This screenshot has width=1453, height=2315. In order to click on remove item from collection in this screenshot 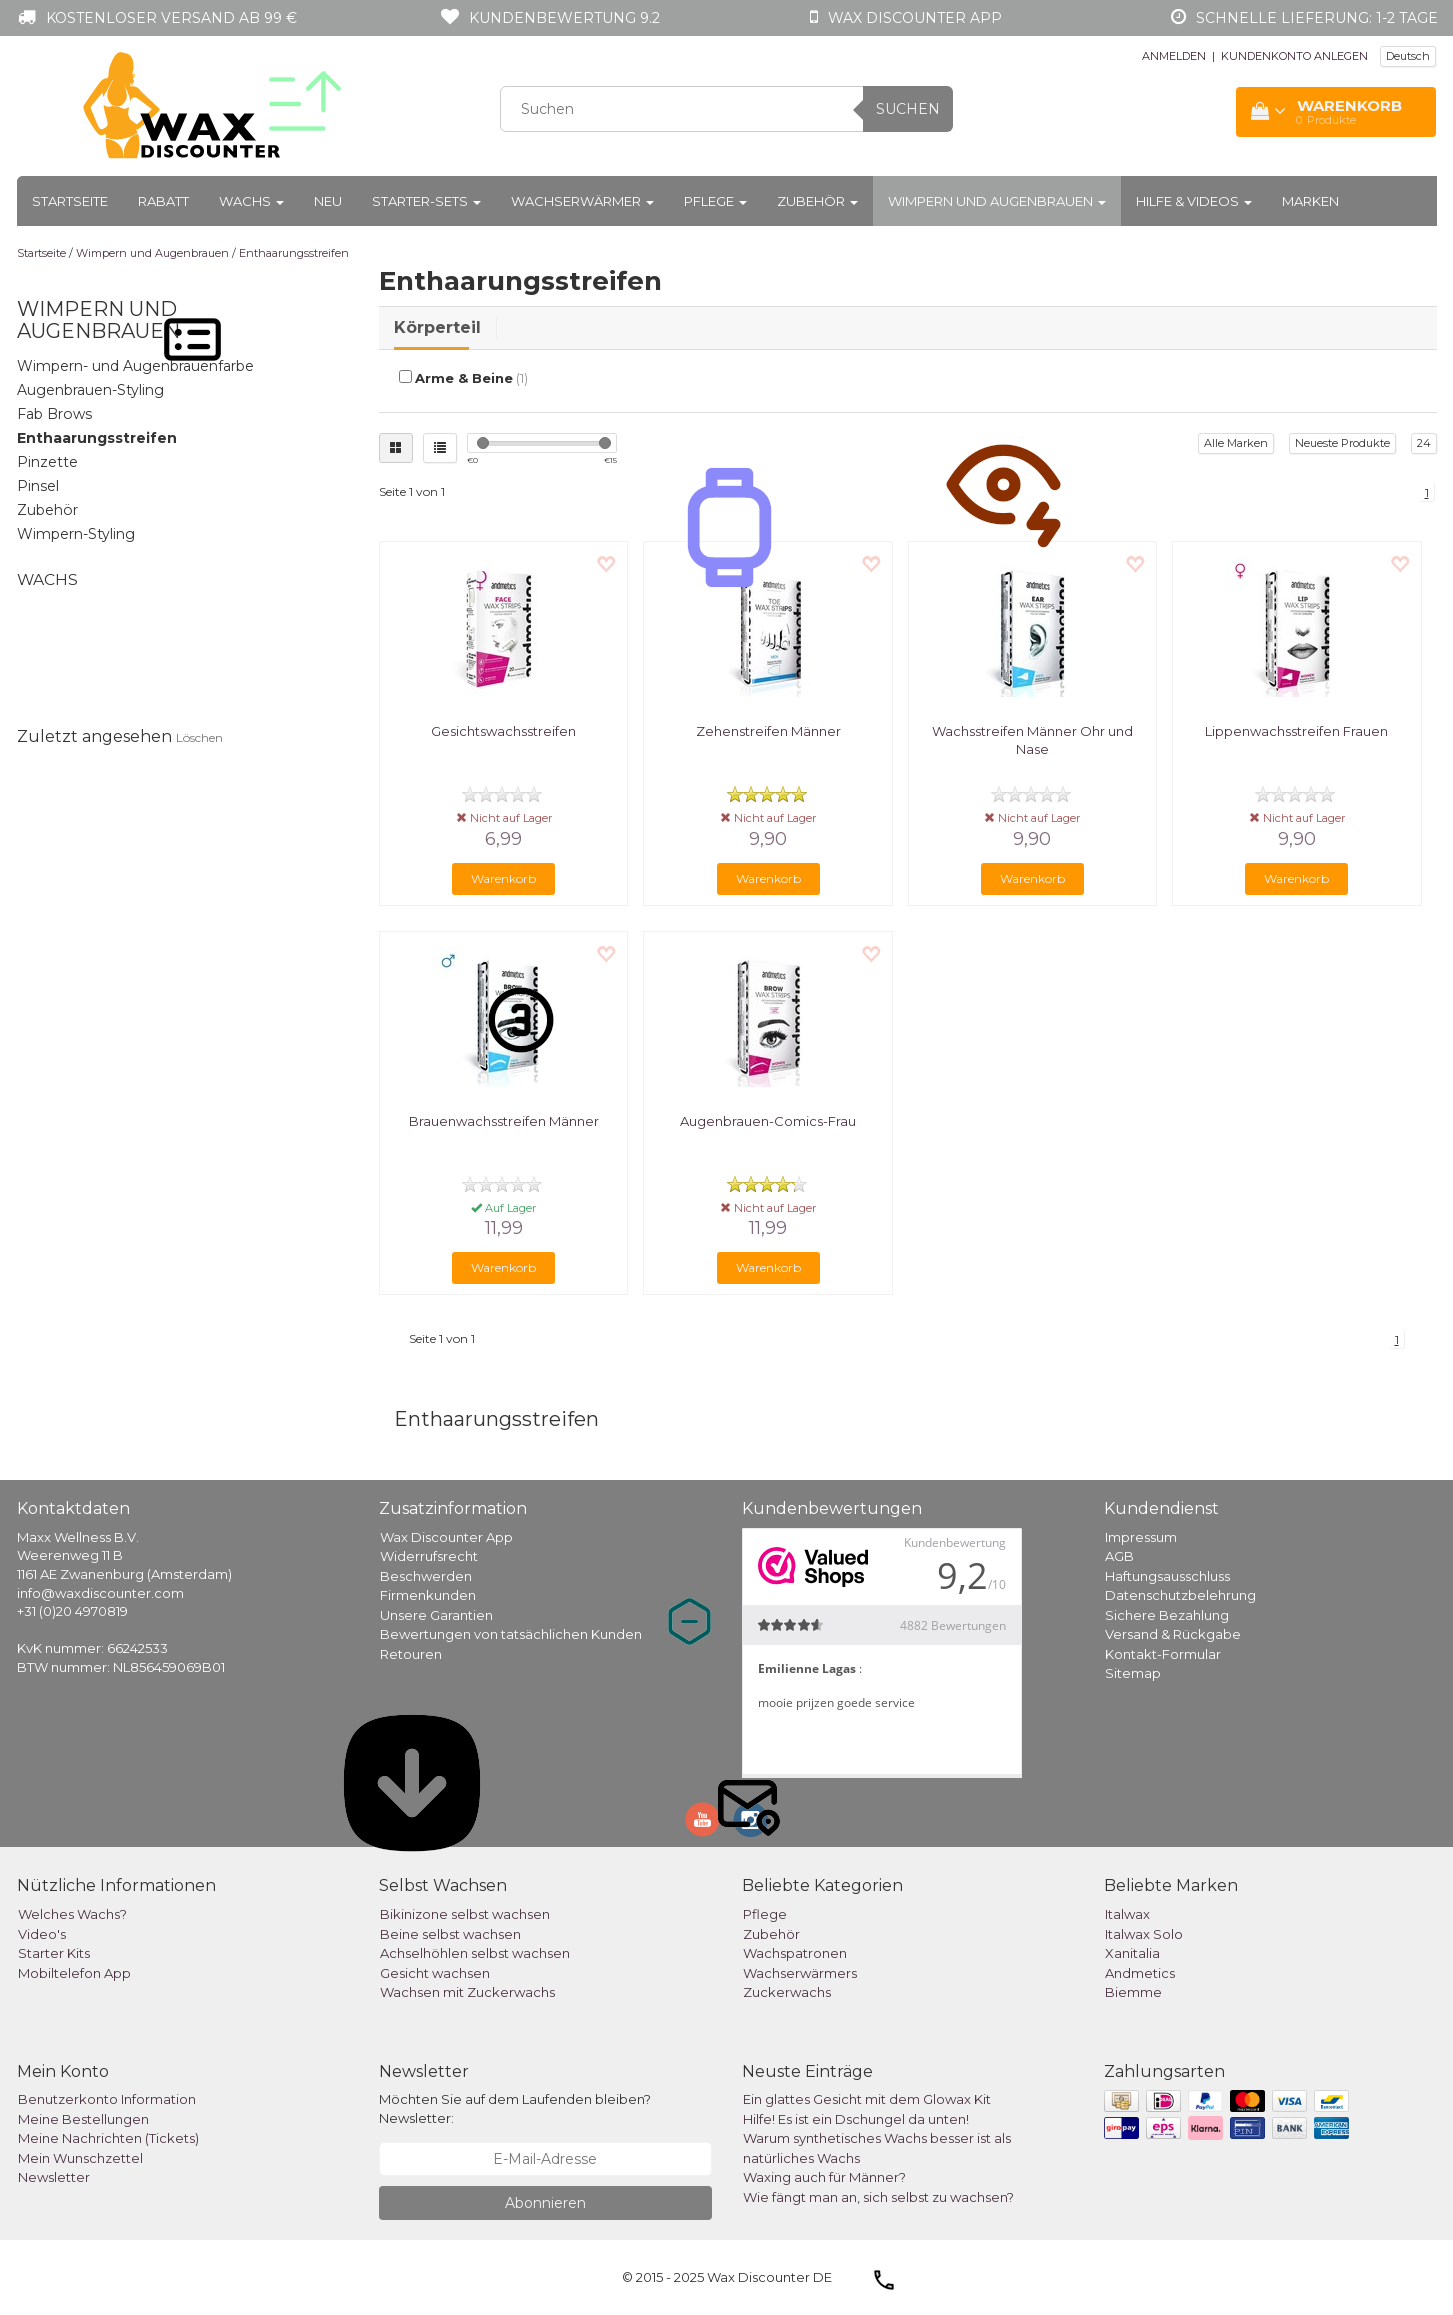, I will do `click(689, 1621)`.